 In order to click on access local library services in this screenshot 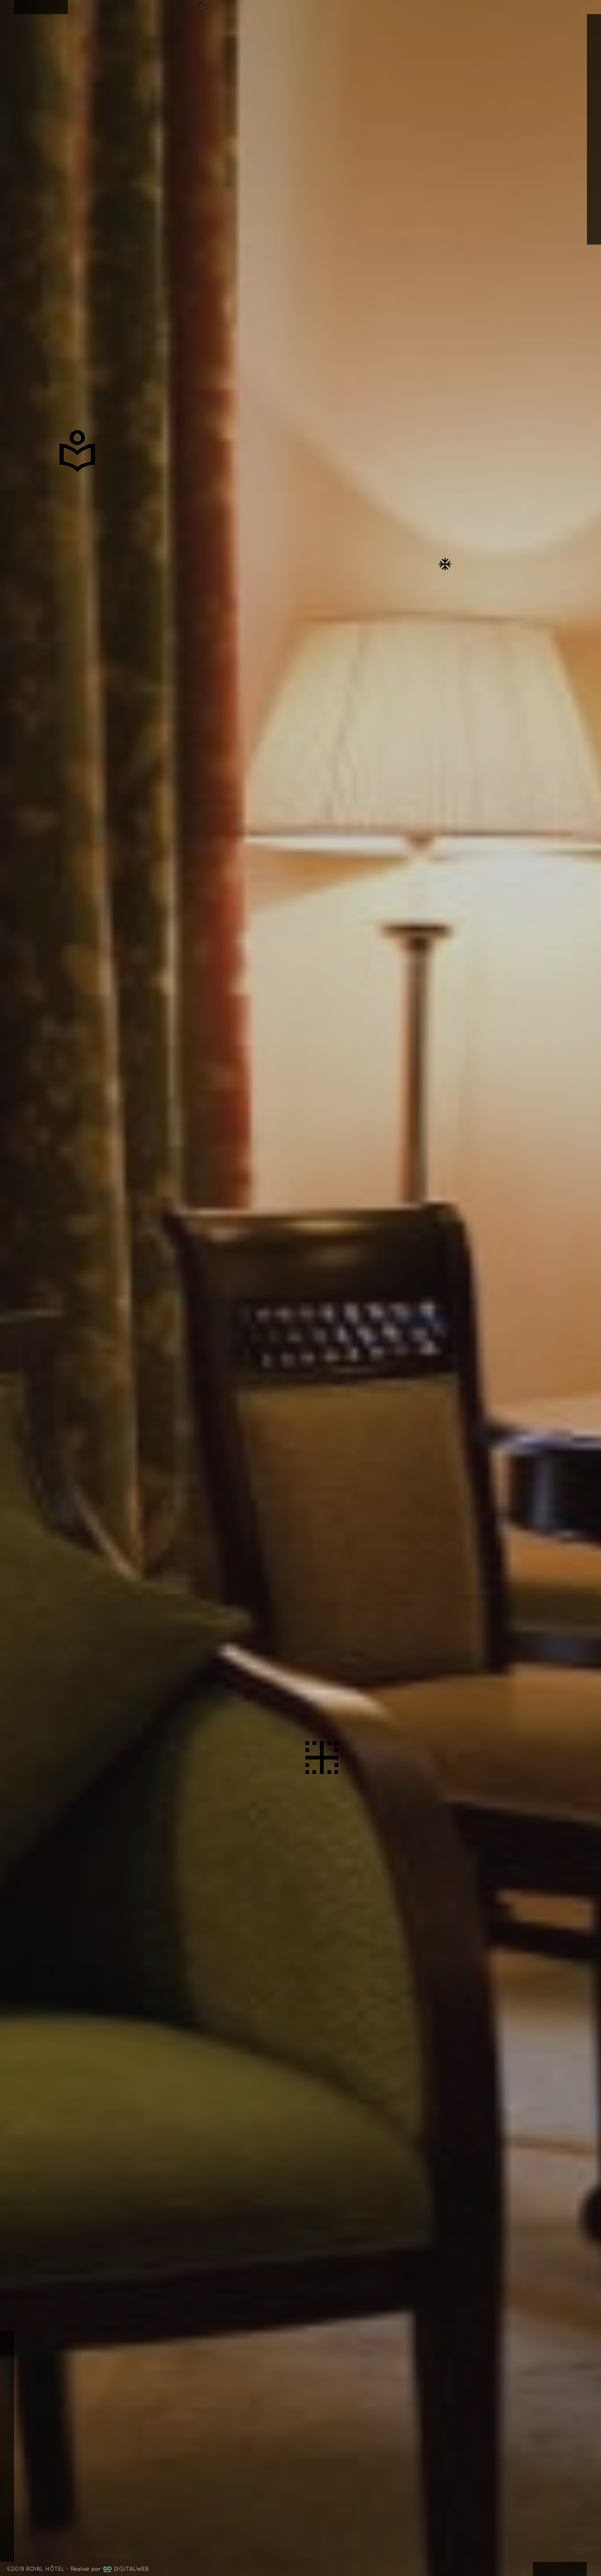, I will do `click(77, 451)`.